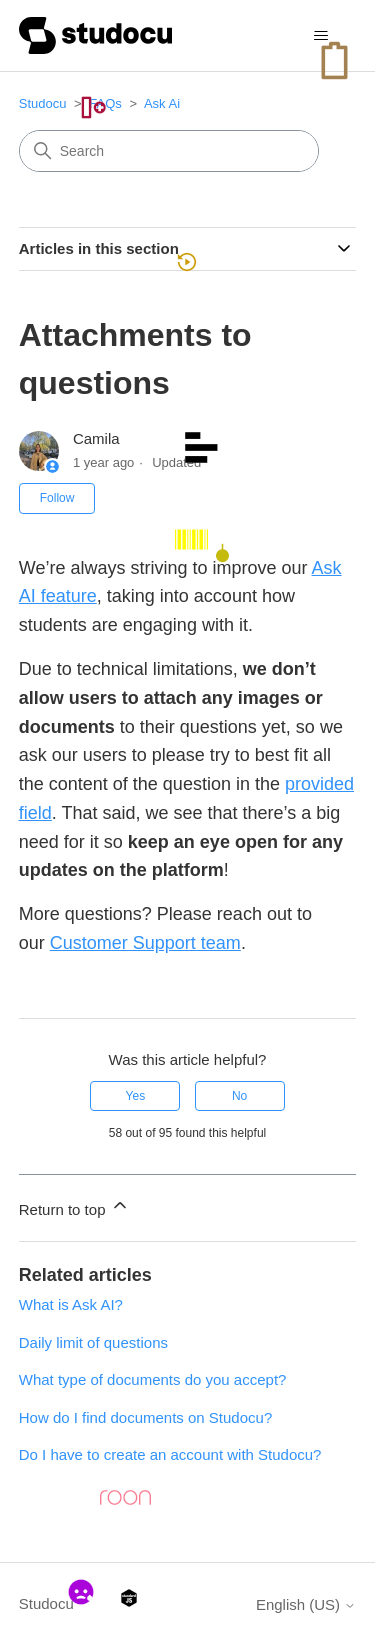 The image size is (375, 1645). What do you see at coordinates (334, 60) in the screenshot?
I see `indicates low battery level` at bounding box center [334, 60].